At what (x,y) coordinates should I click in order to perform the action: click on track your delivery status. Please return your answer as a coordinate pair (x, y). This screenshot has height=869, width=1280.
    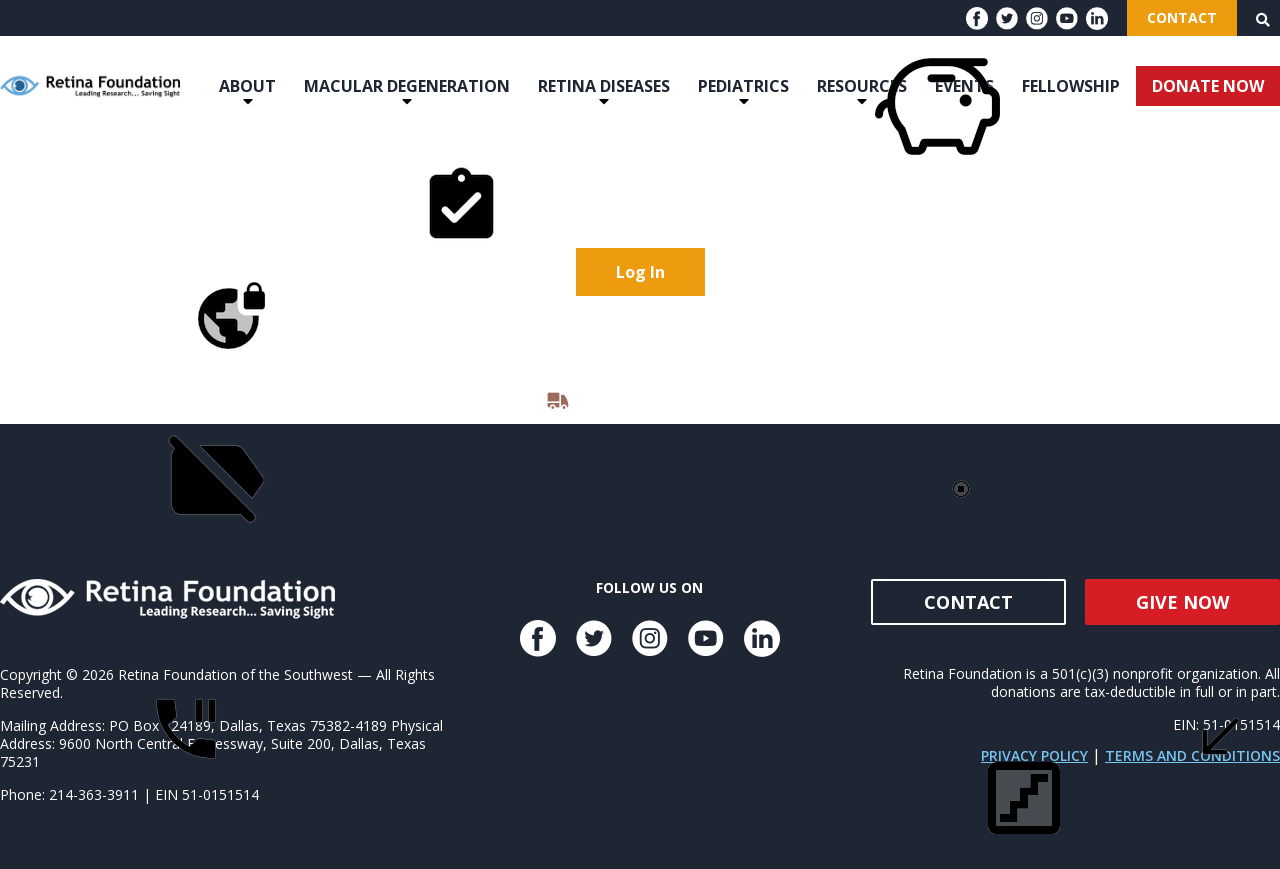
    Looking at the image, I should click on (558, 400).